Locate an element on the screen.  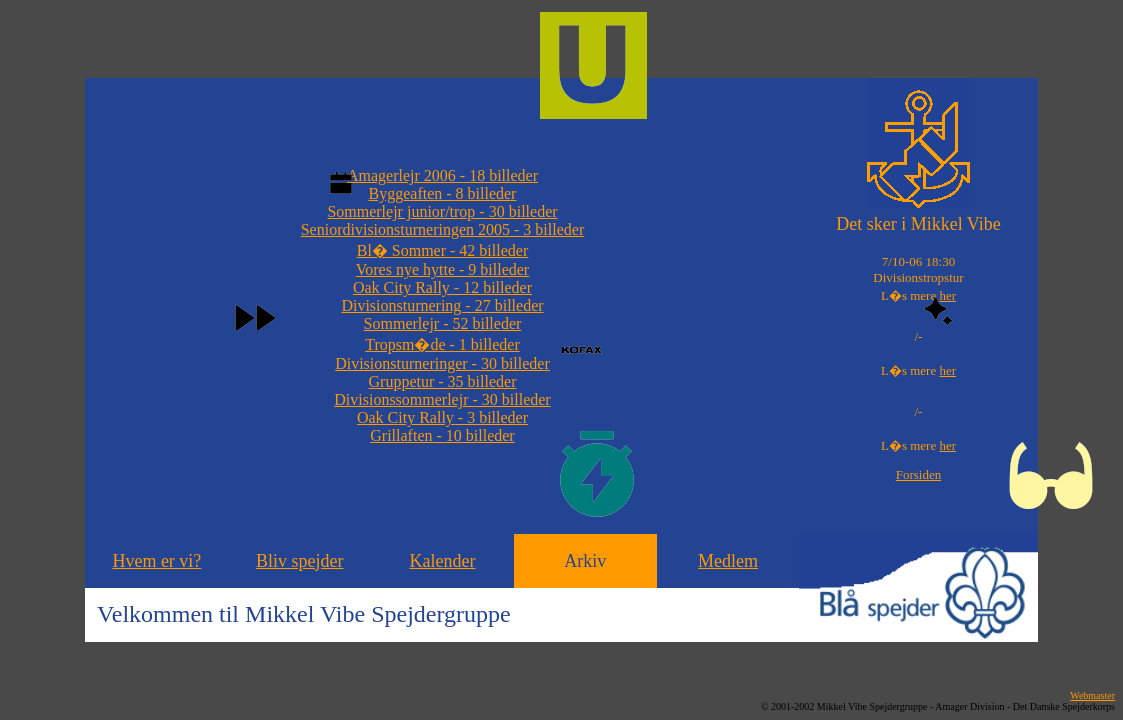
start a quick timer or speed countdown is located at coordinates (597, 476).